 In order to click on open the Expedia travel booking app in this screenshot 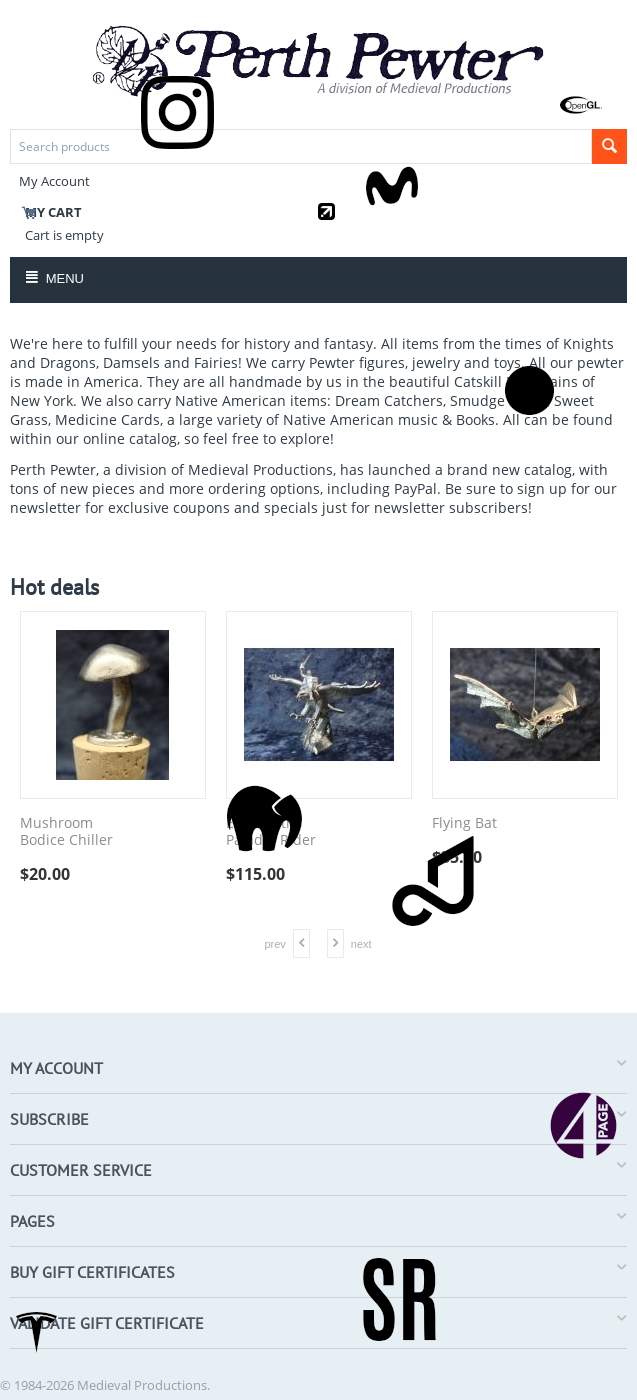, I will do `click(326, 211)`.